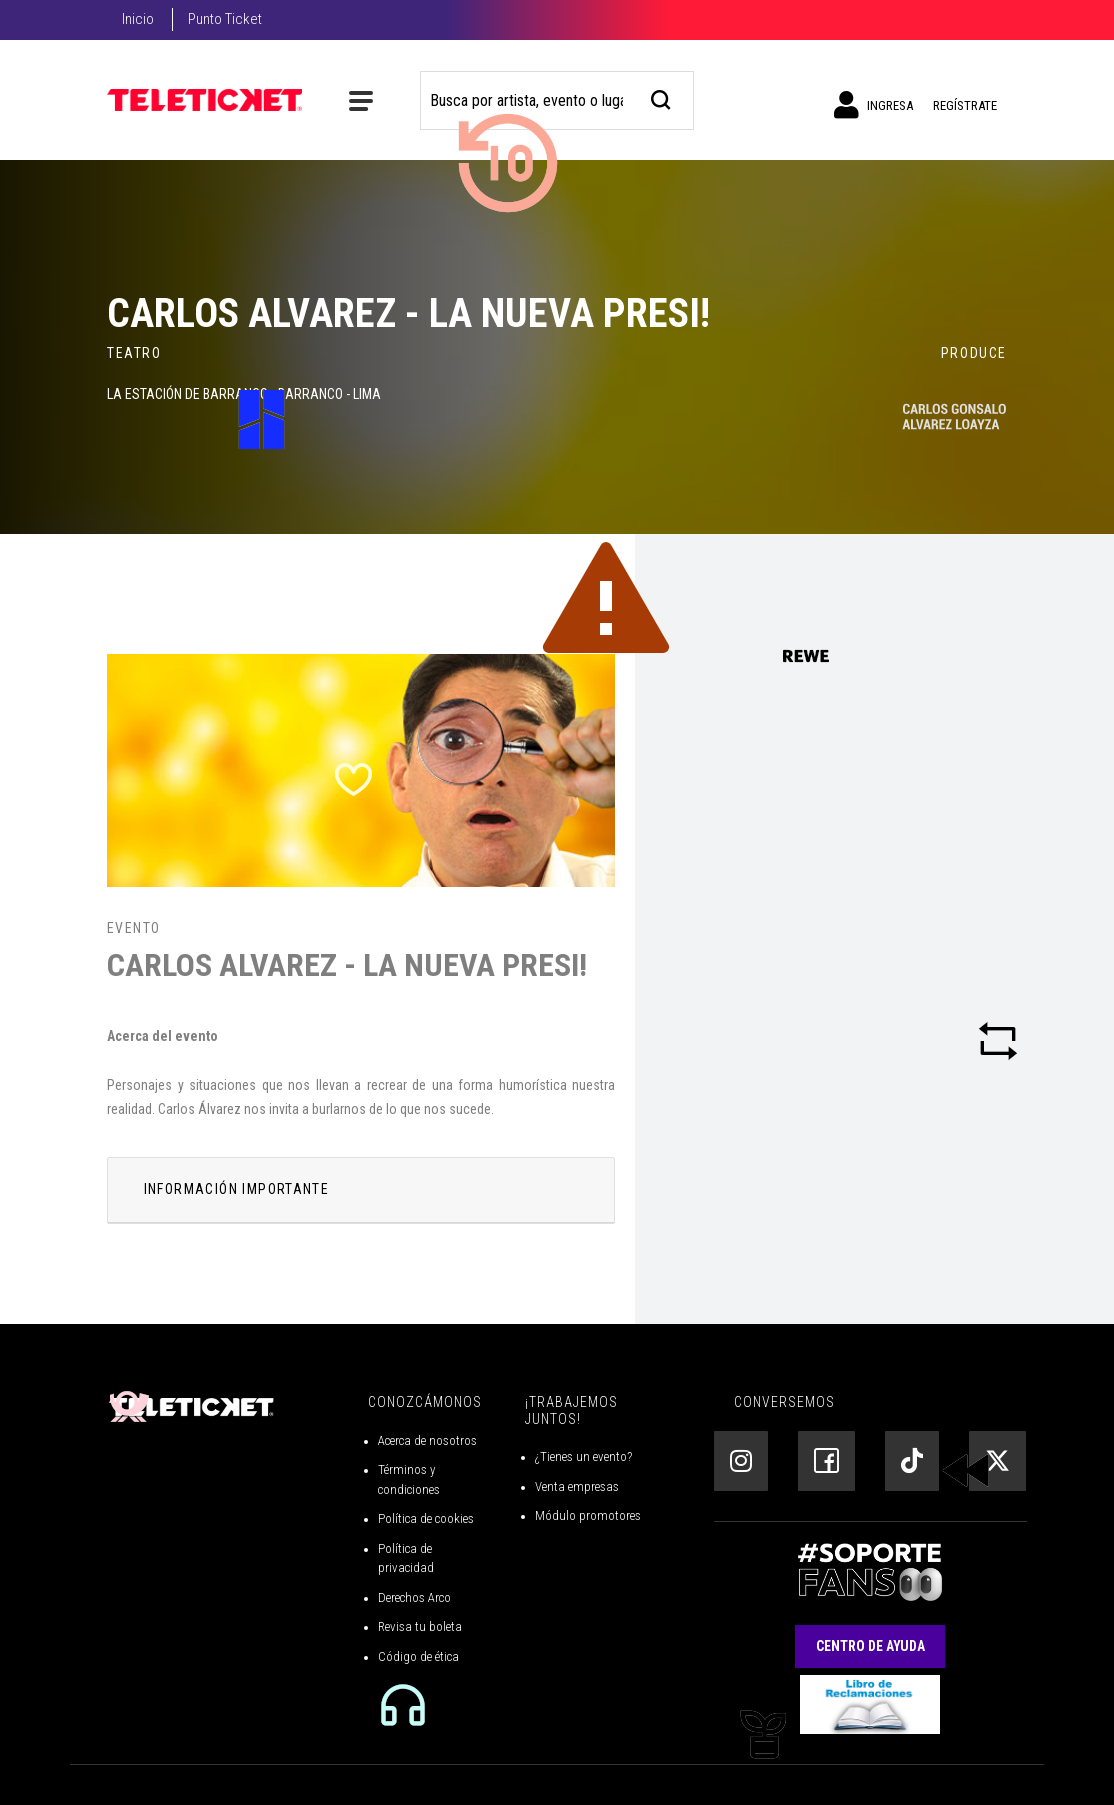  What do you see at coordinates (606, 599) in the screenshot?
I see `indicates a warning or alert that requires attention` at bounding box center [606, 599].